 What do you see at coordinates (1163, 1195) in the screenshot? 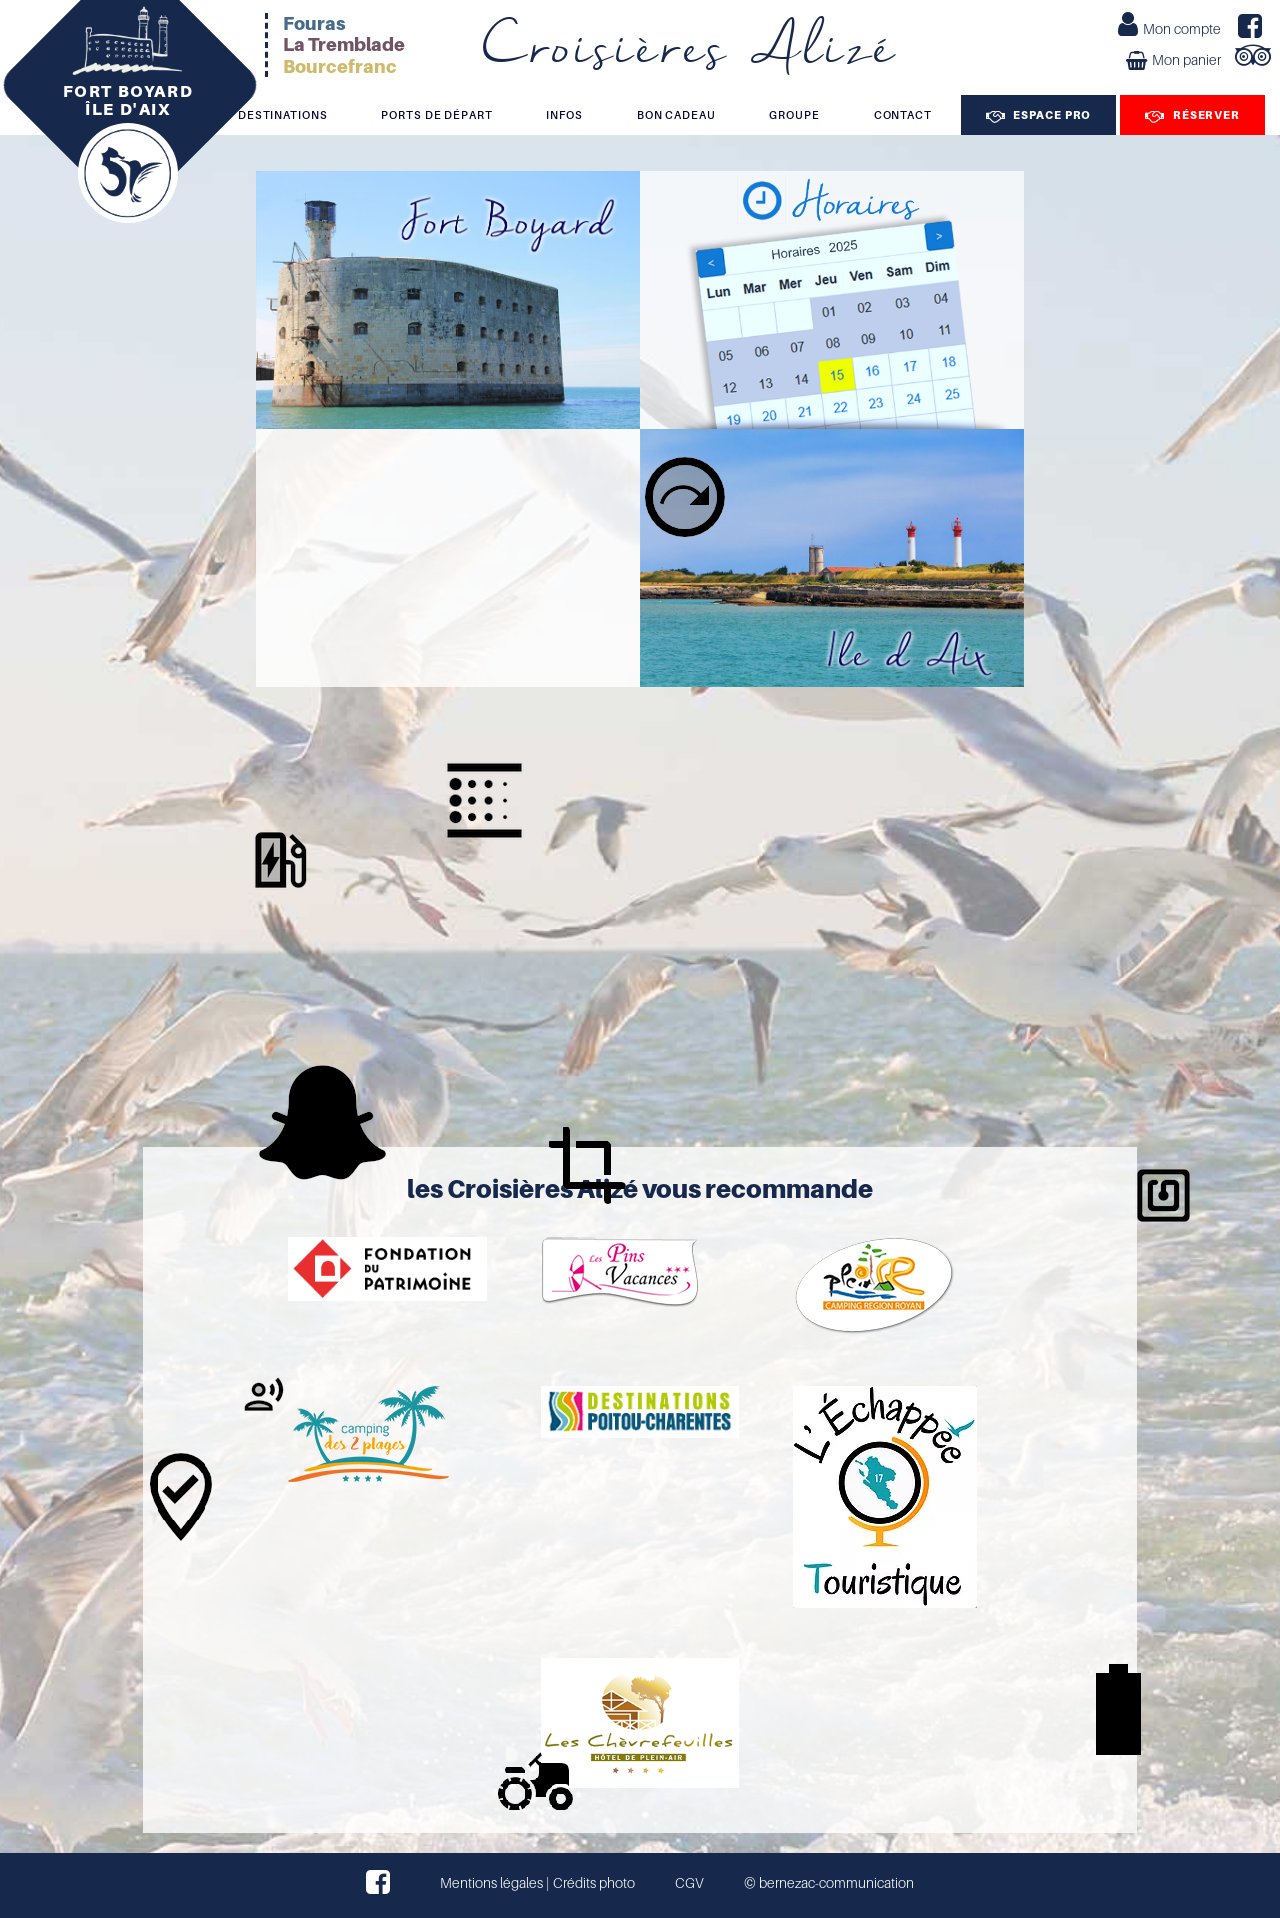
I see `tap to enable nfc connectivity` at bounding box center [1163, 1195].